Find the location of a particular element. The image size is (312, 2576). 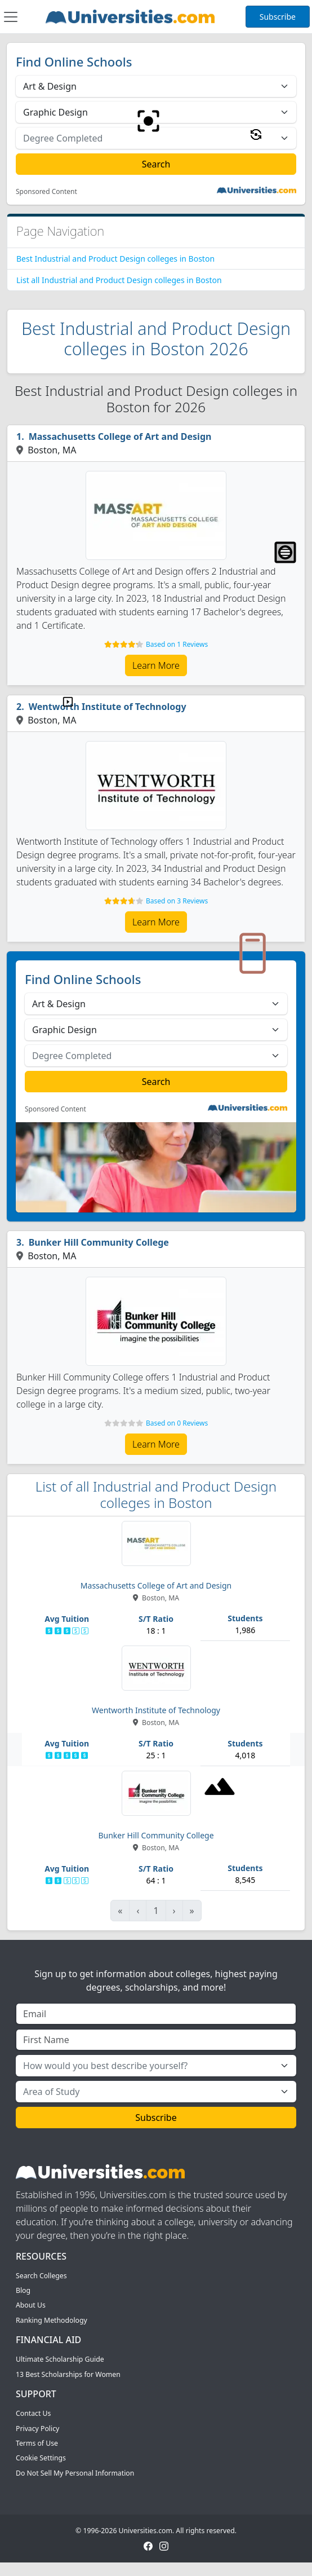

access device speaker settings is located at coordinates (252, 953).